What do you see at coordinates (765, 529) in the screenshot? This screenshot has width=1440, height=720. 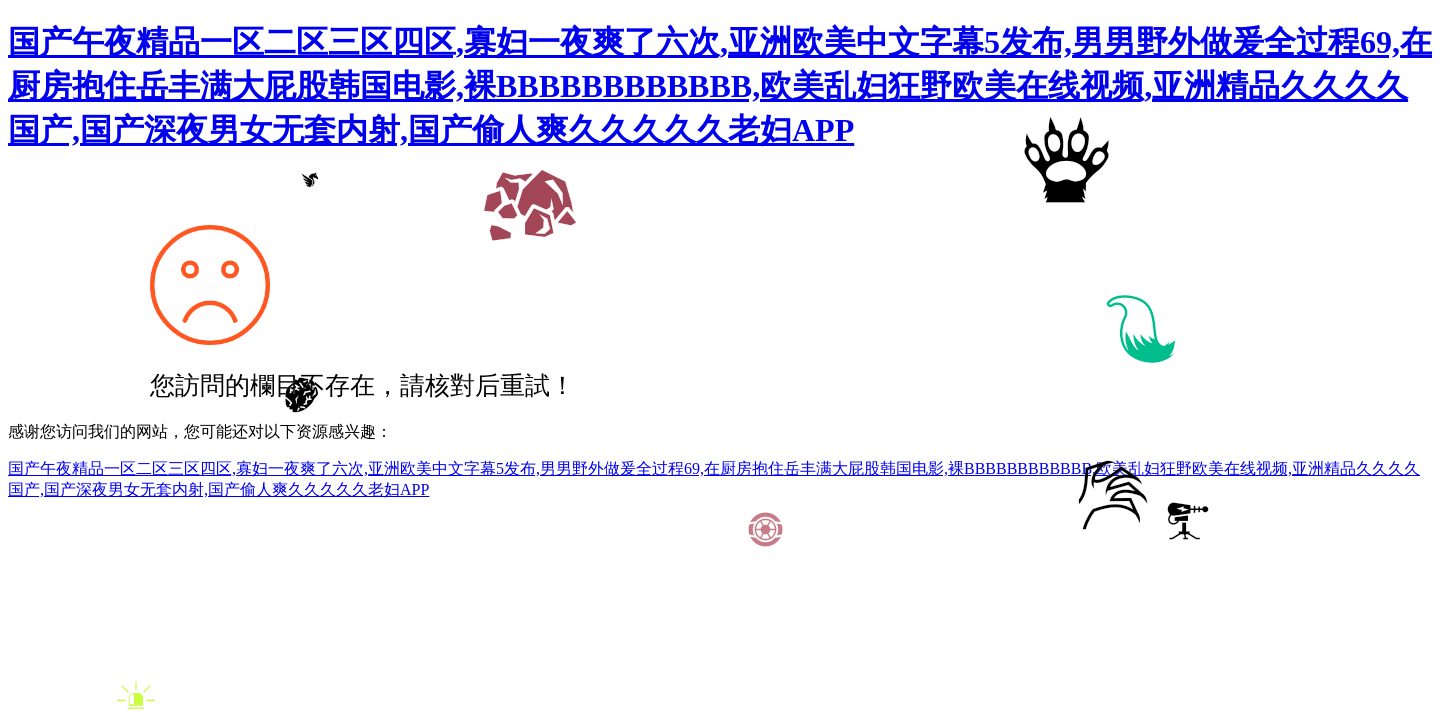 I see `navigate or steer game controls` at bounding box center [765, 529].